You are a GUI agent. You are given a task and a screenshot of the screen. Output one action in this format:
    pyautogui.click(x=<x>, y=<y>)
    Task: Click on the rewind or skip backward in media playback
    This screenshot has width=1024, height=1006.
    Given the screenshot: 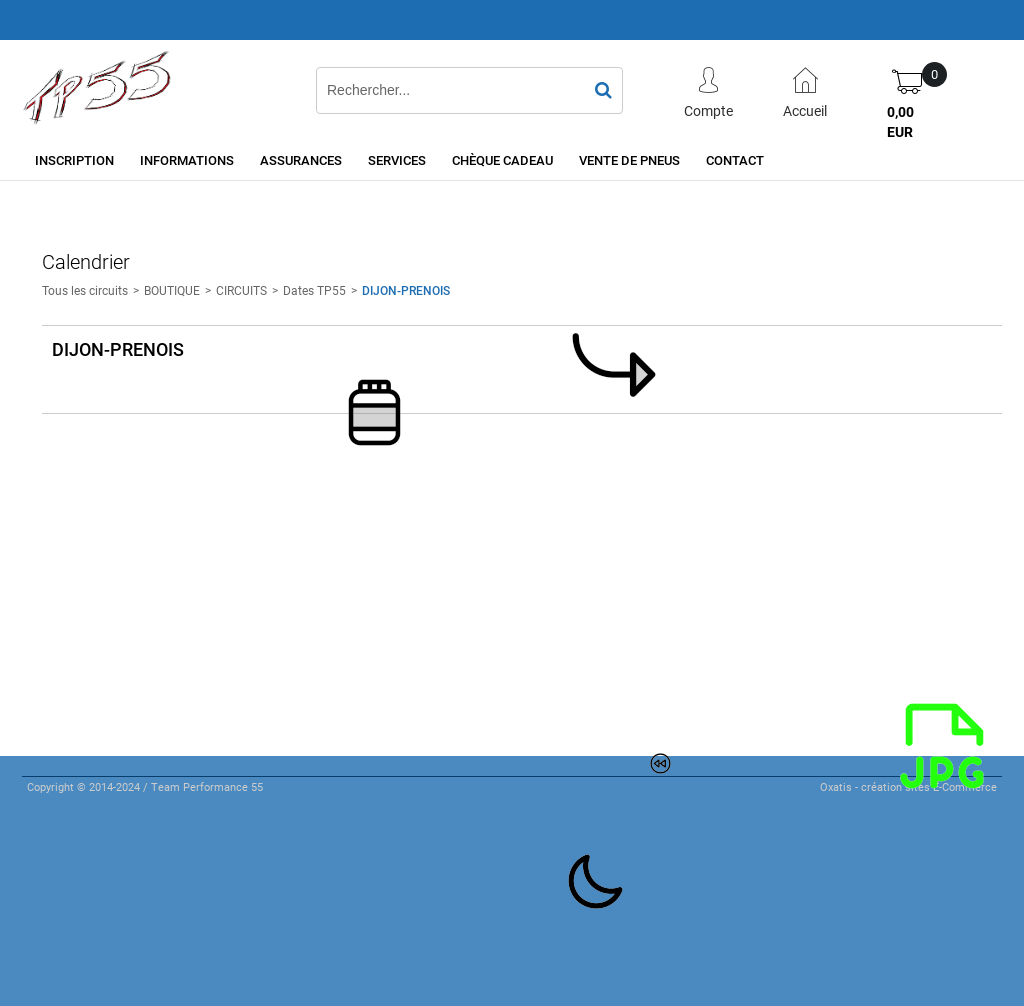 What is the action you would take?
    pyautogui.click(x=660, y=763)
    